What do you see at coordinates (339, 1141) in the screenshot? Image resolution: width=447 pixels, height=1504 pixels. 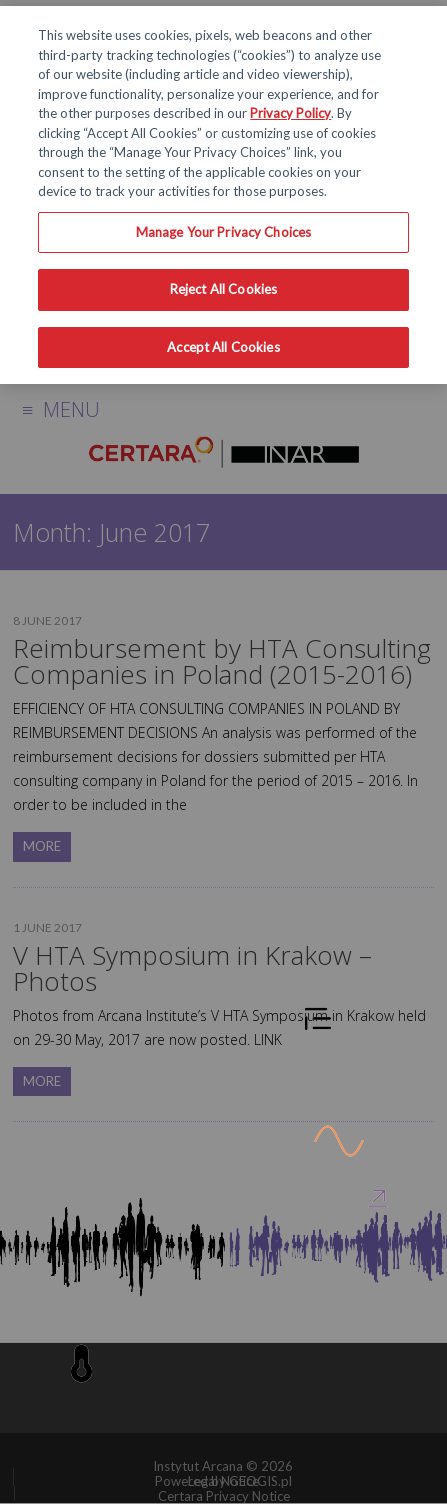 I see `adjust audio or sound wave settings` at bounding box center [339, 1141].